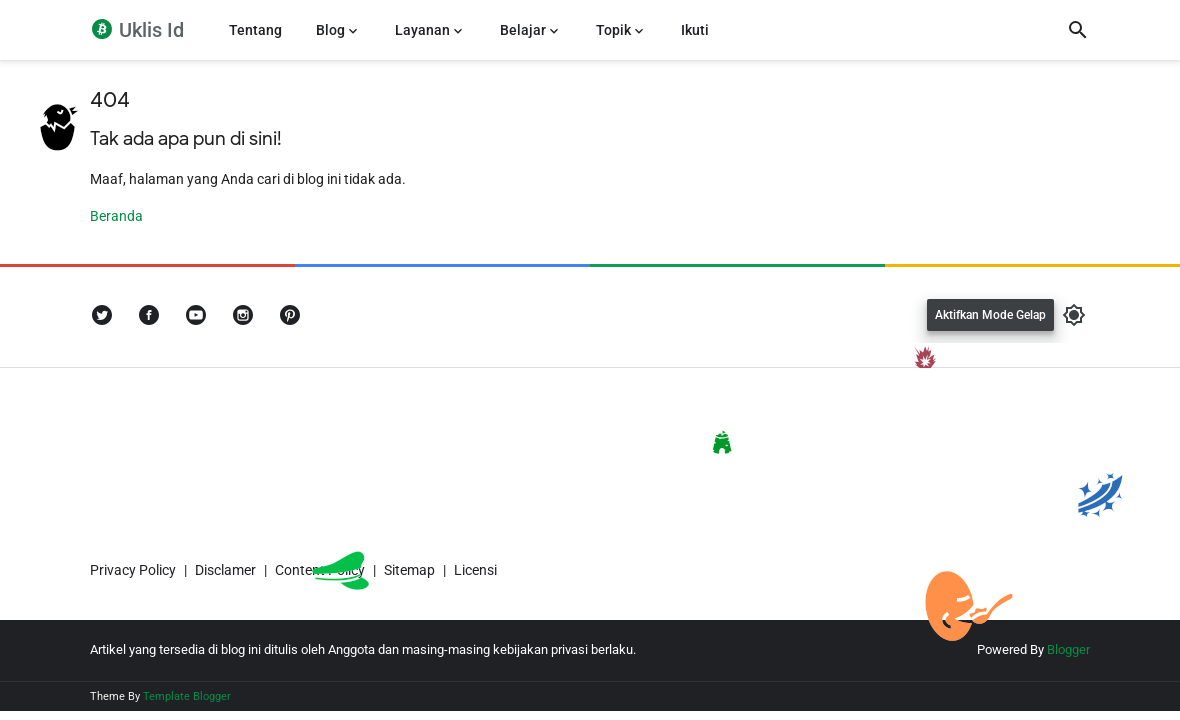 This screenshot has height=720, width=1180. I want to click on indicates eating or mealtime activity, so click(969, 606).